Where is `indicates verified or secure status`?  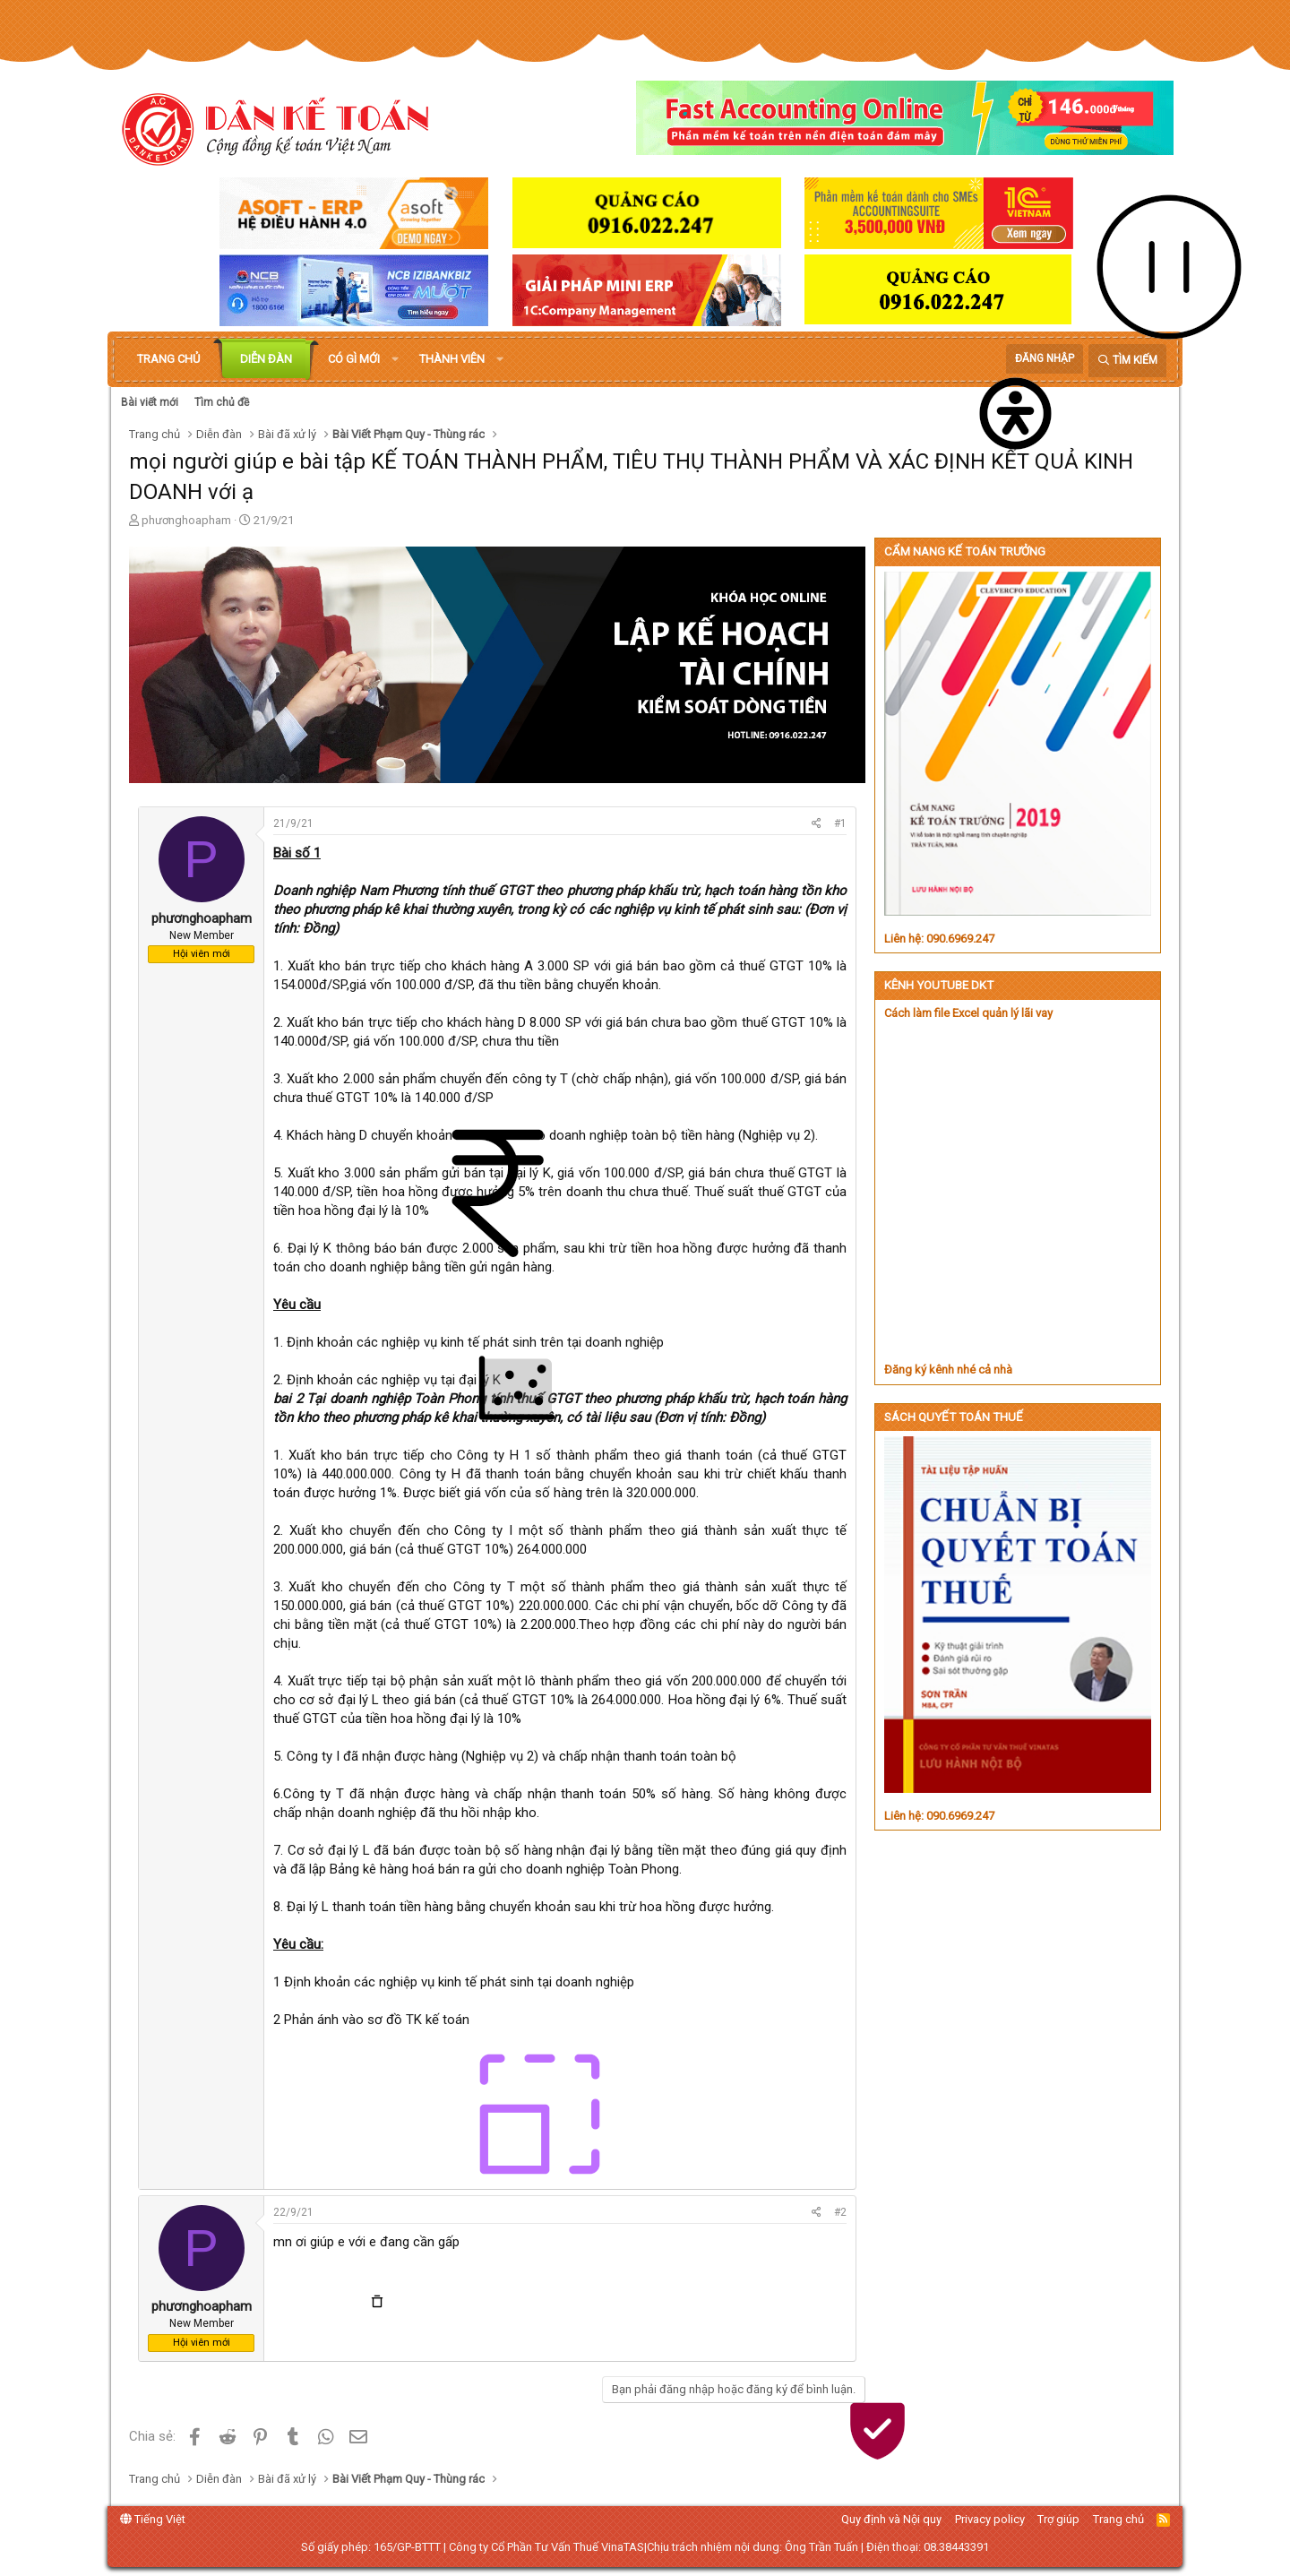 indicates verified or secure status is located at coordinates (877, 2427).